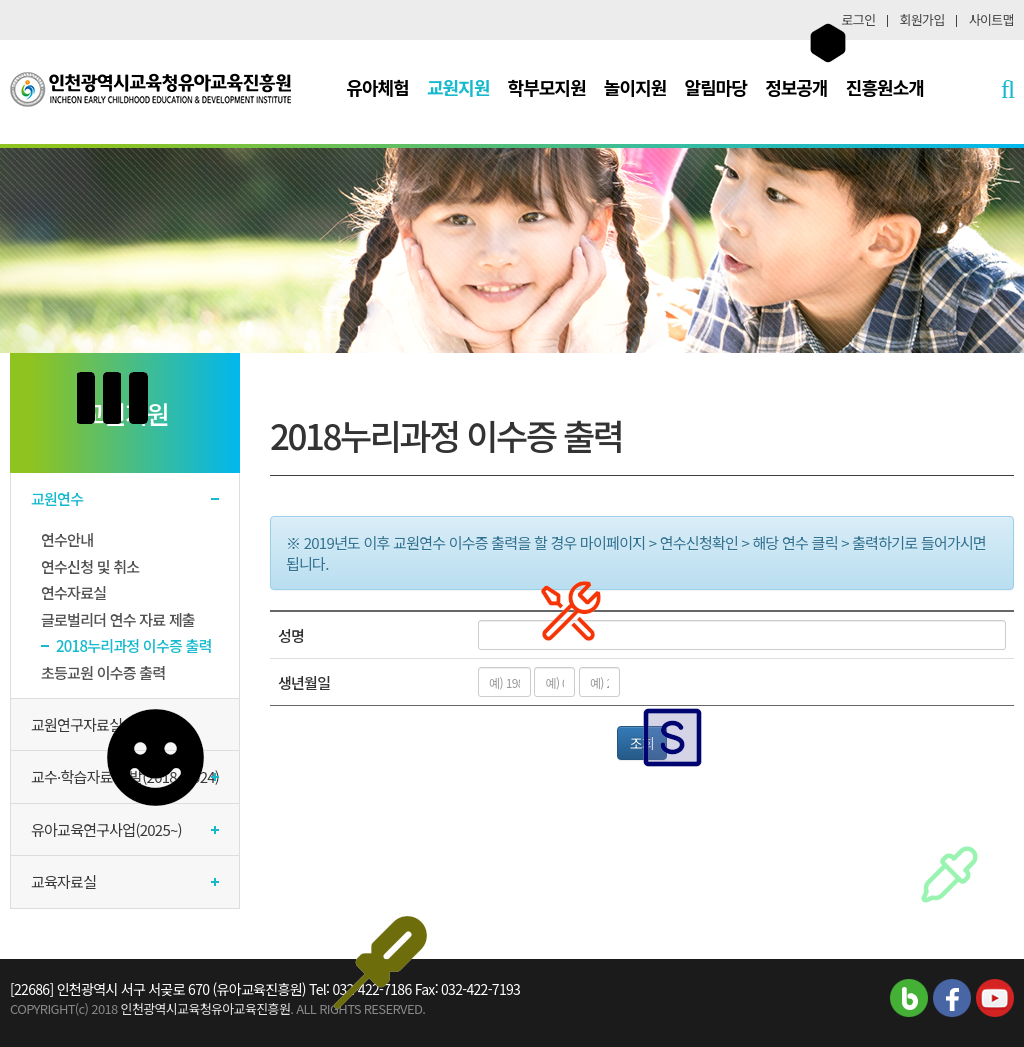  What do you see at coordinates (828, 43) in the screenshot?
I see `indicates a selected or active state` at bounding box center [828, 43].